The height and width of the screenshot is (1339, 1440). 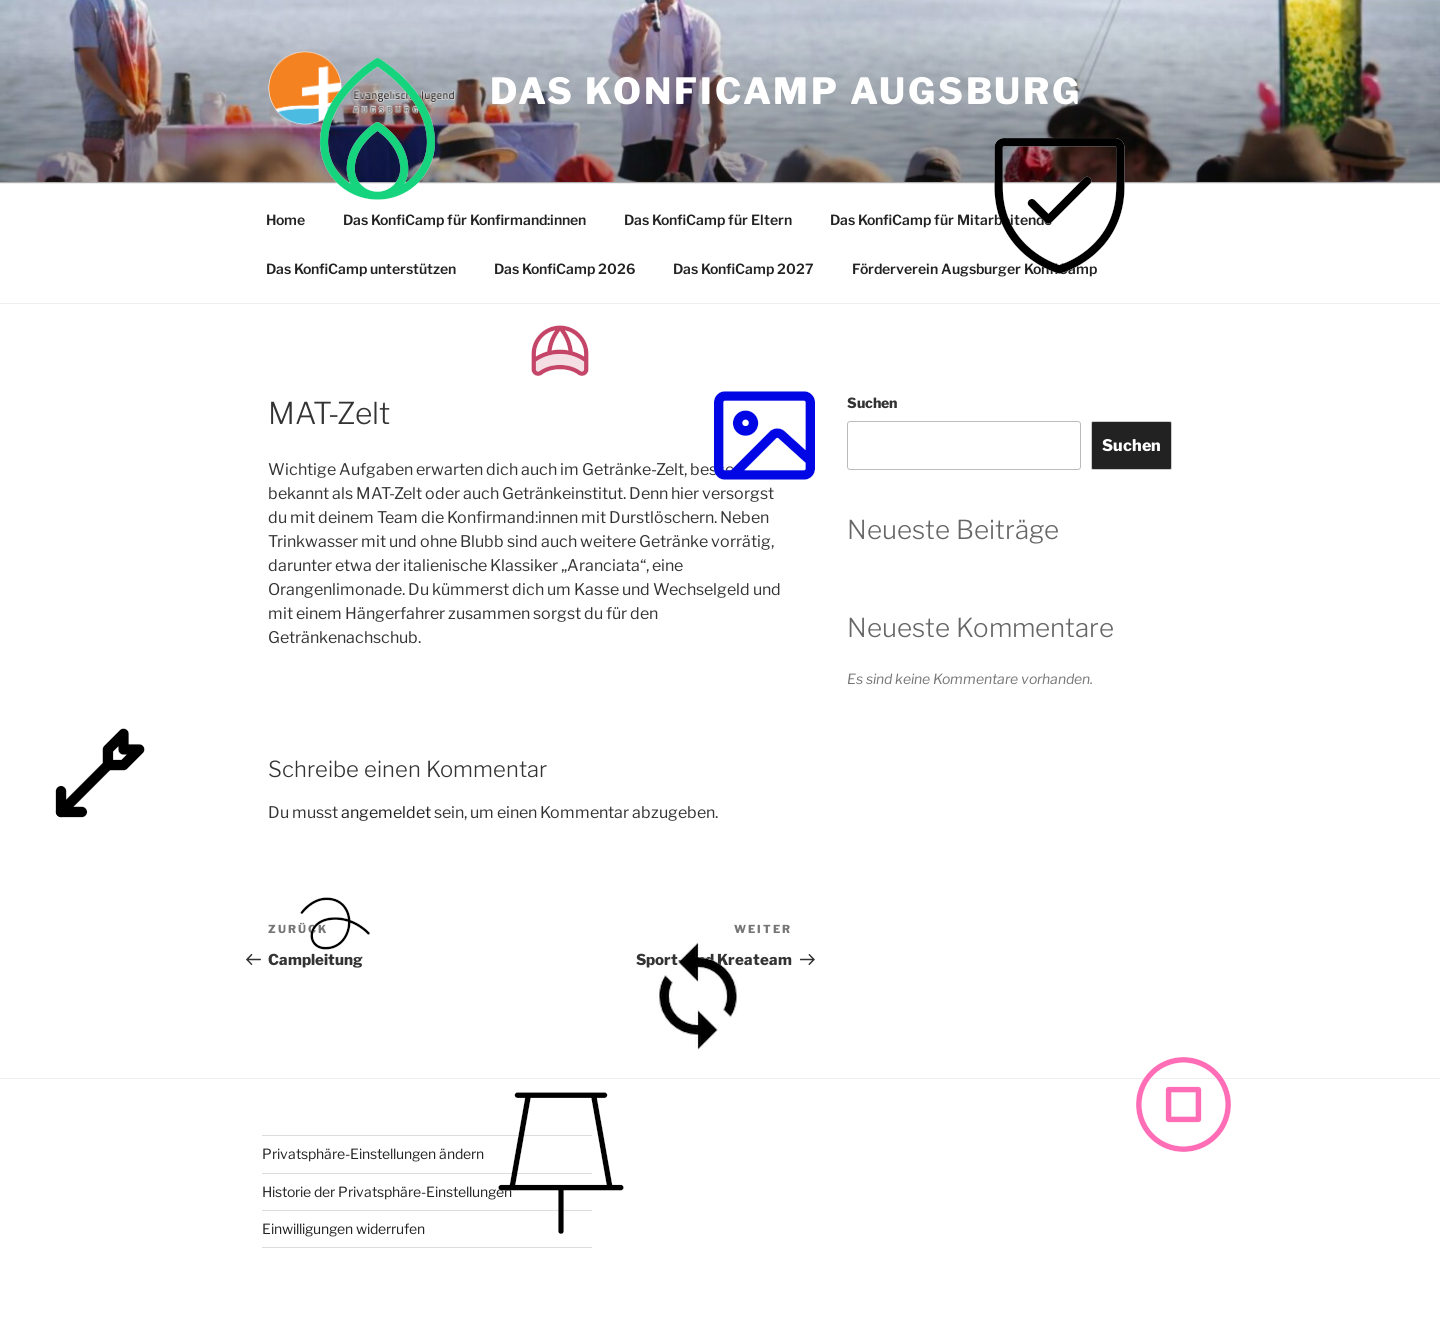 I want to click on freehand drawing or sketch tool, so click(x=331, y=923).